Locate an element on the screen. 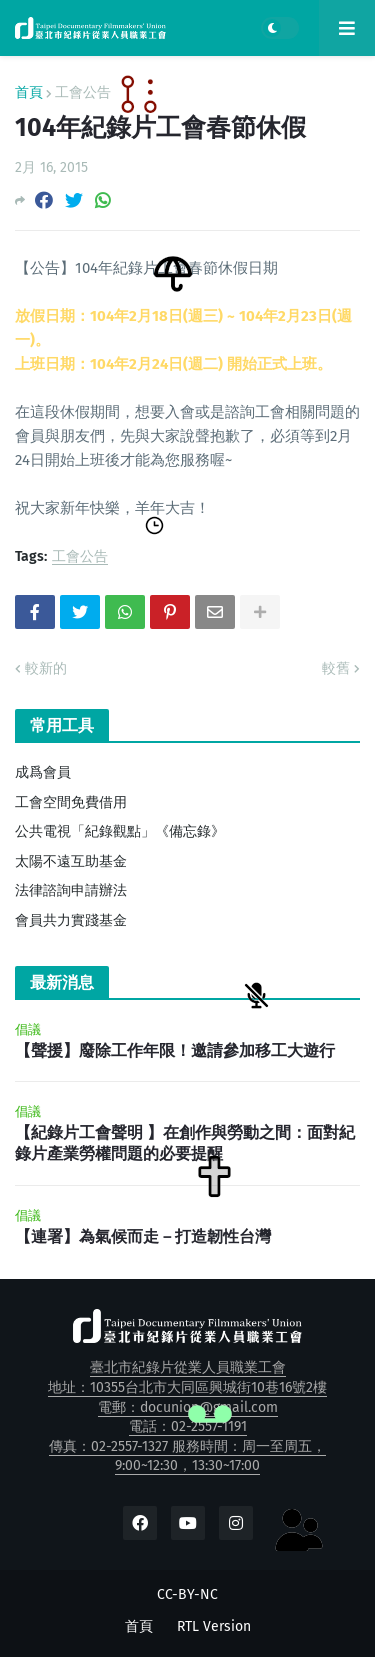 This screenshot has height=1657, width=375. indicates a religious or faith-based feature is located at coordinates (214, 1176).